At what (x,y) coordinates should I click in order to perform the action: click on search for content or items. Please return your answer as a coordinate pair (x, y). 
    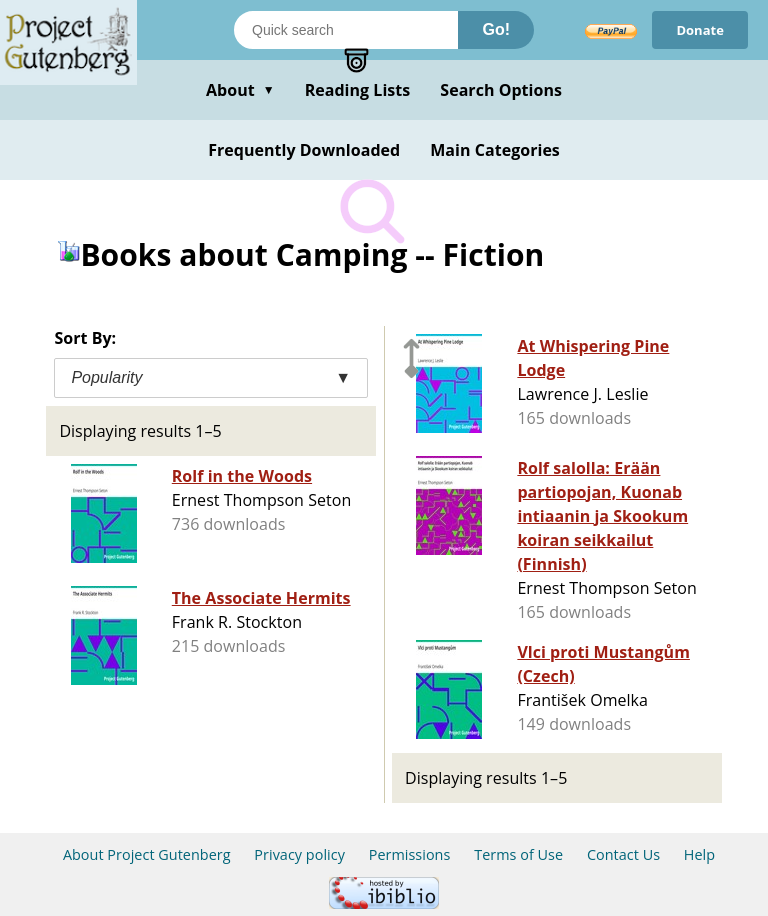
    Looking at the image, I should click on (372, 211).